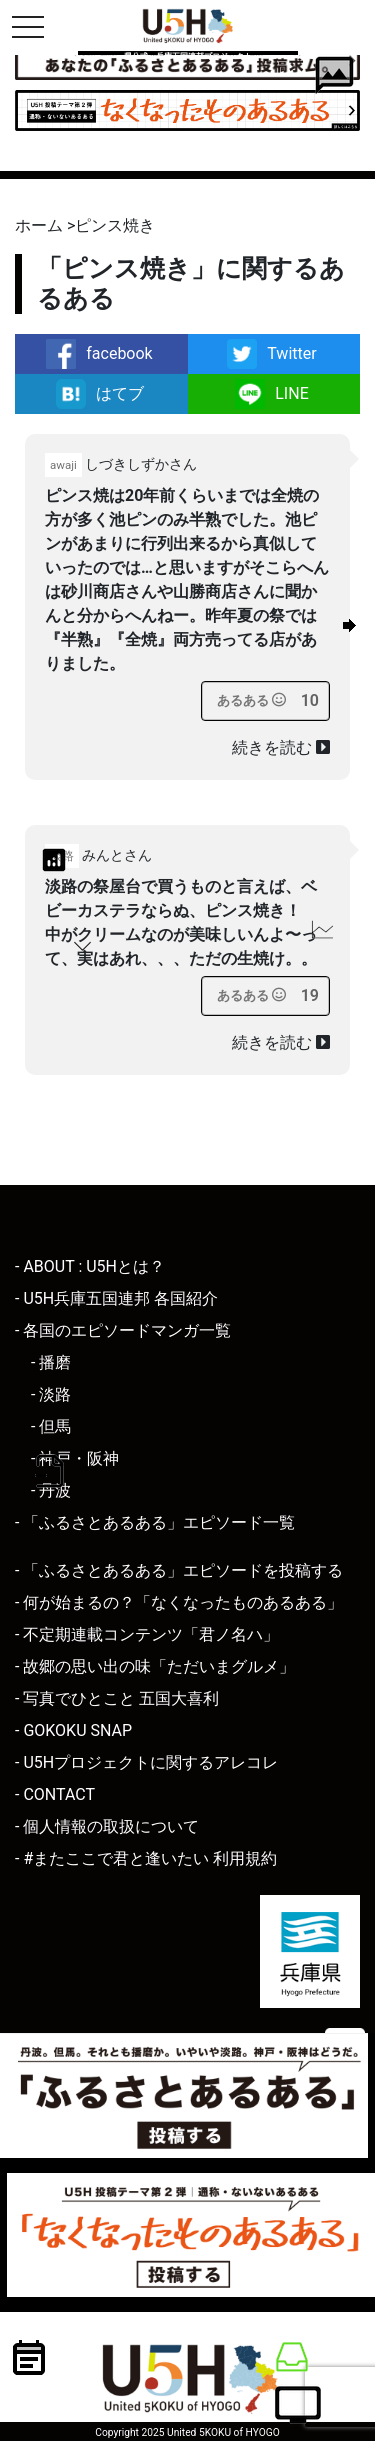 Image resolution: width=375 pixels, height=2441 pixels. I want to click on access tv or display settings, so click(298, 2405).